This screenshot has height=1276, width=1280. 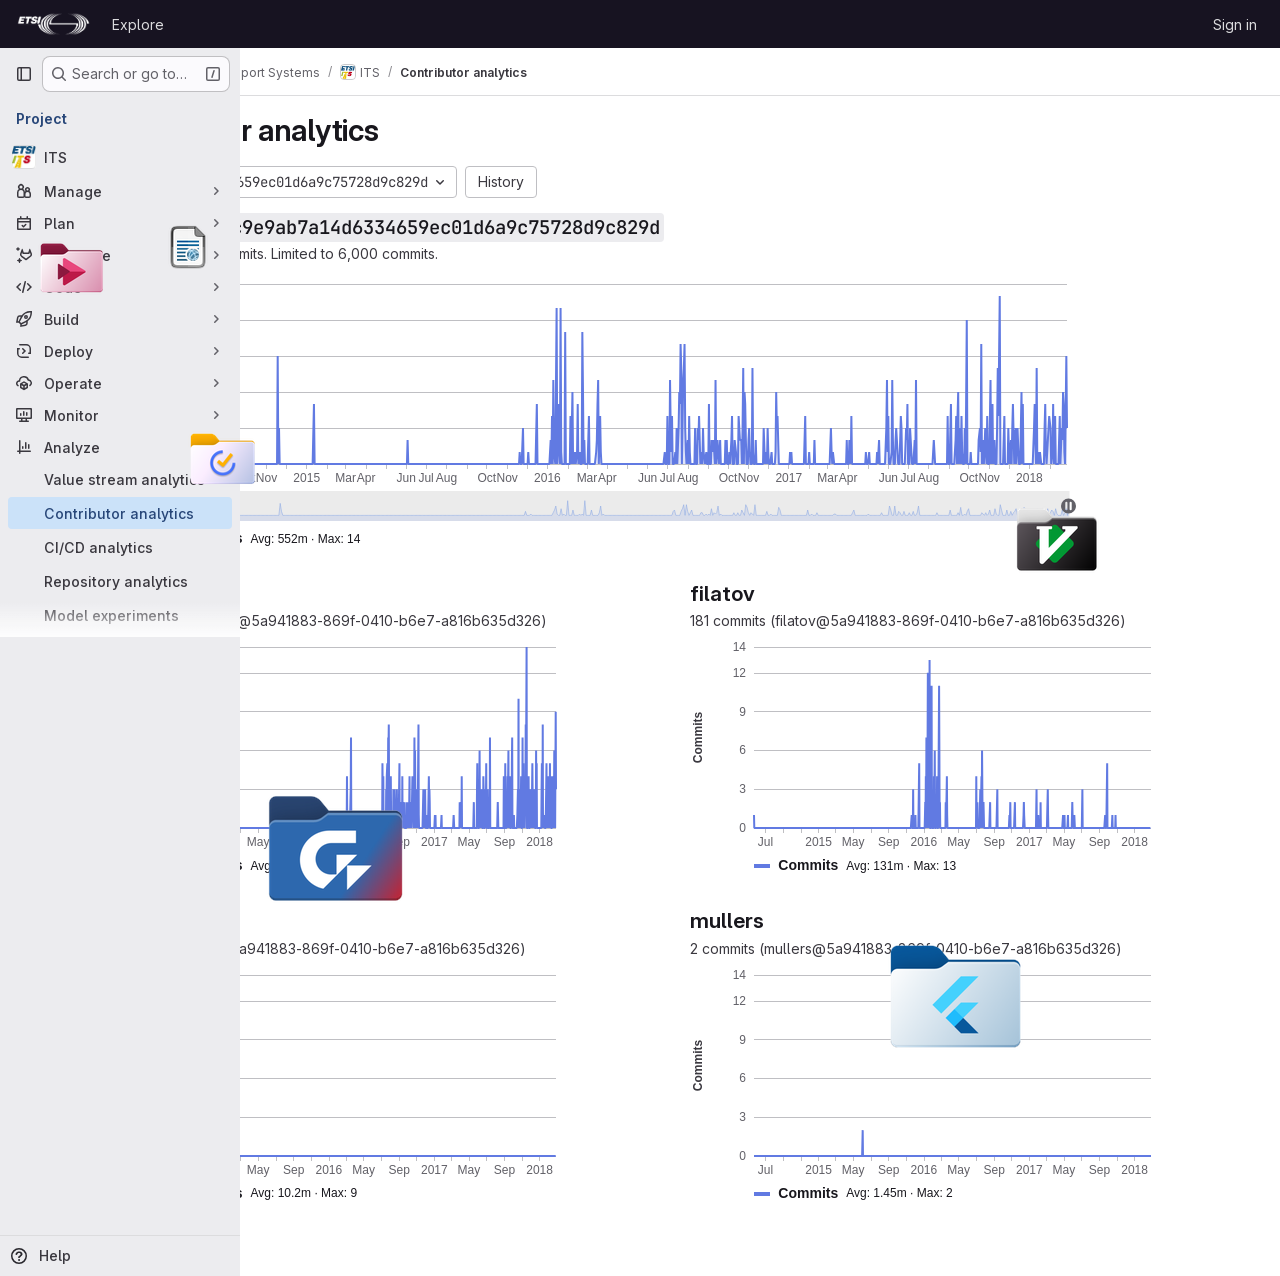 I want to click on libreoffice web template file type, so click(x=188, y=247).